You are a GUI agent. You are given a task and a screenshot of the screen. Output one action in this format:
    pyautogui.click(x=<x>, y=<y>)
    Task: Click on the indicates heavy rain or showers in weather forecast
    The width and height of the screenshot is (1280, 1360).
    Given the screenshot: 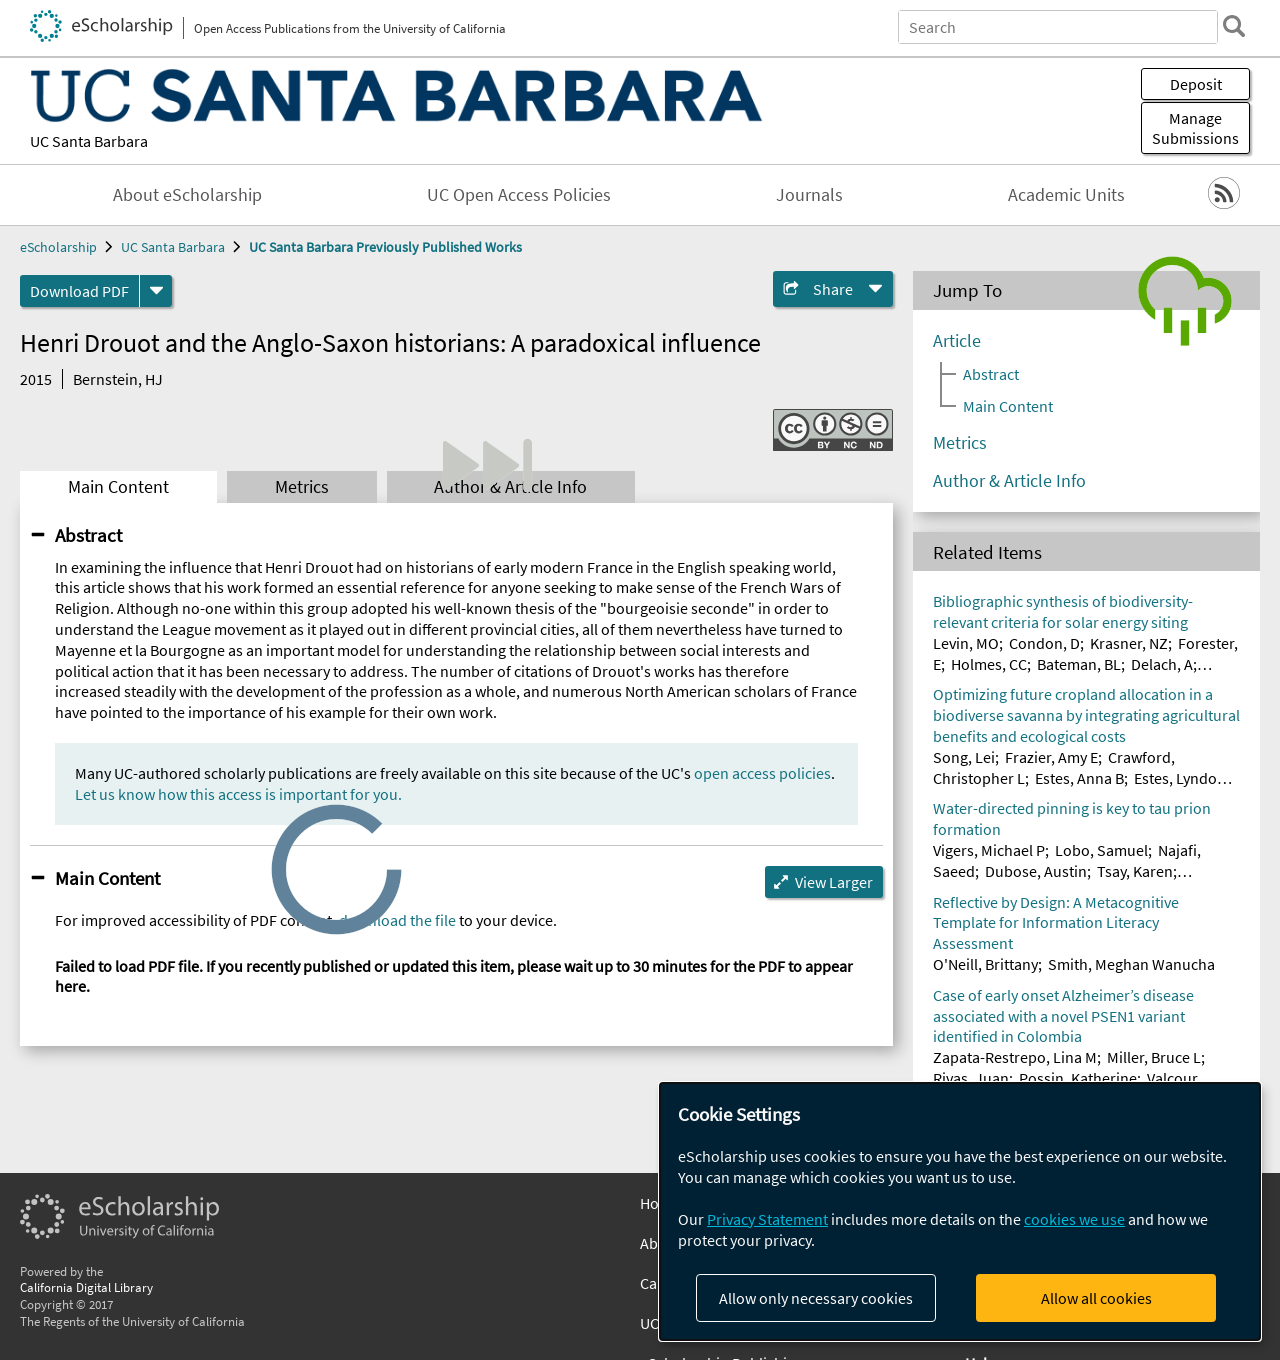 What is the action you would take?
    pyautogui.click(x=1185, y=299)
    